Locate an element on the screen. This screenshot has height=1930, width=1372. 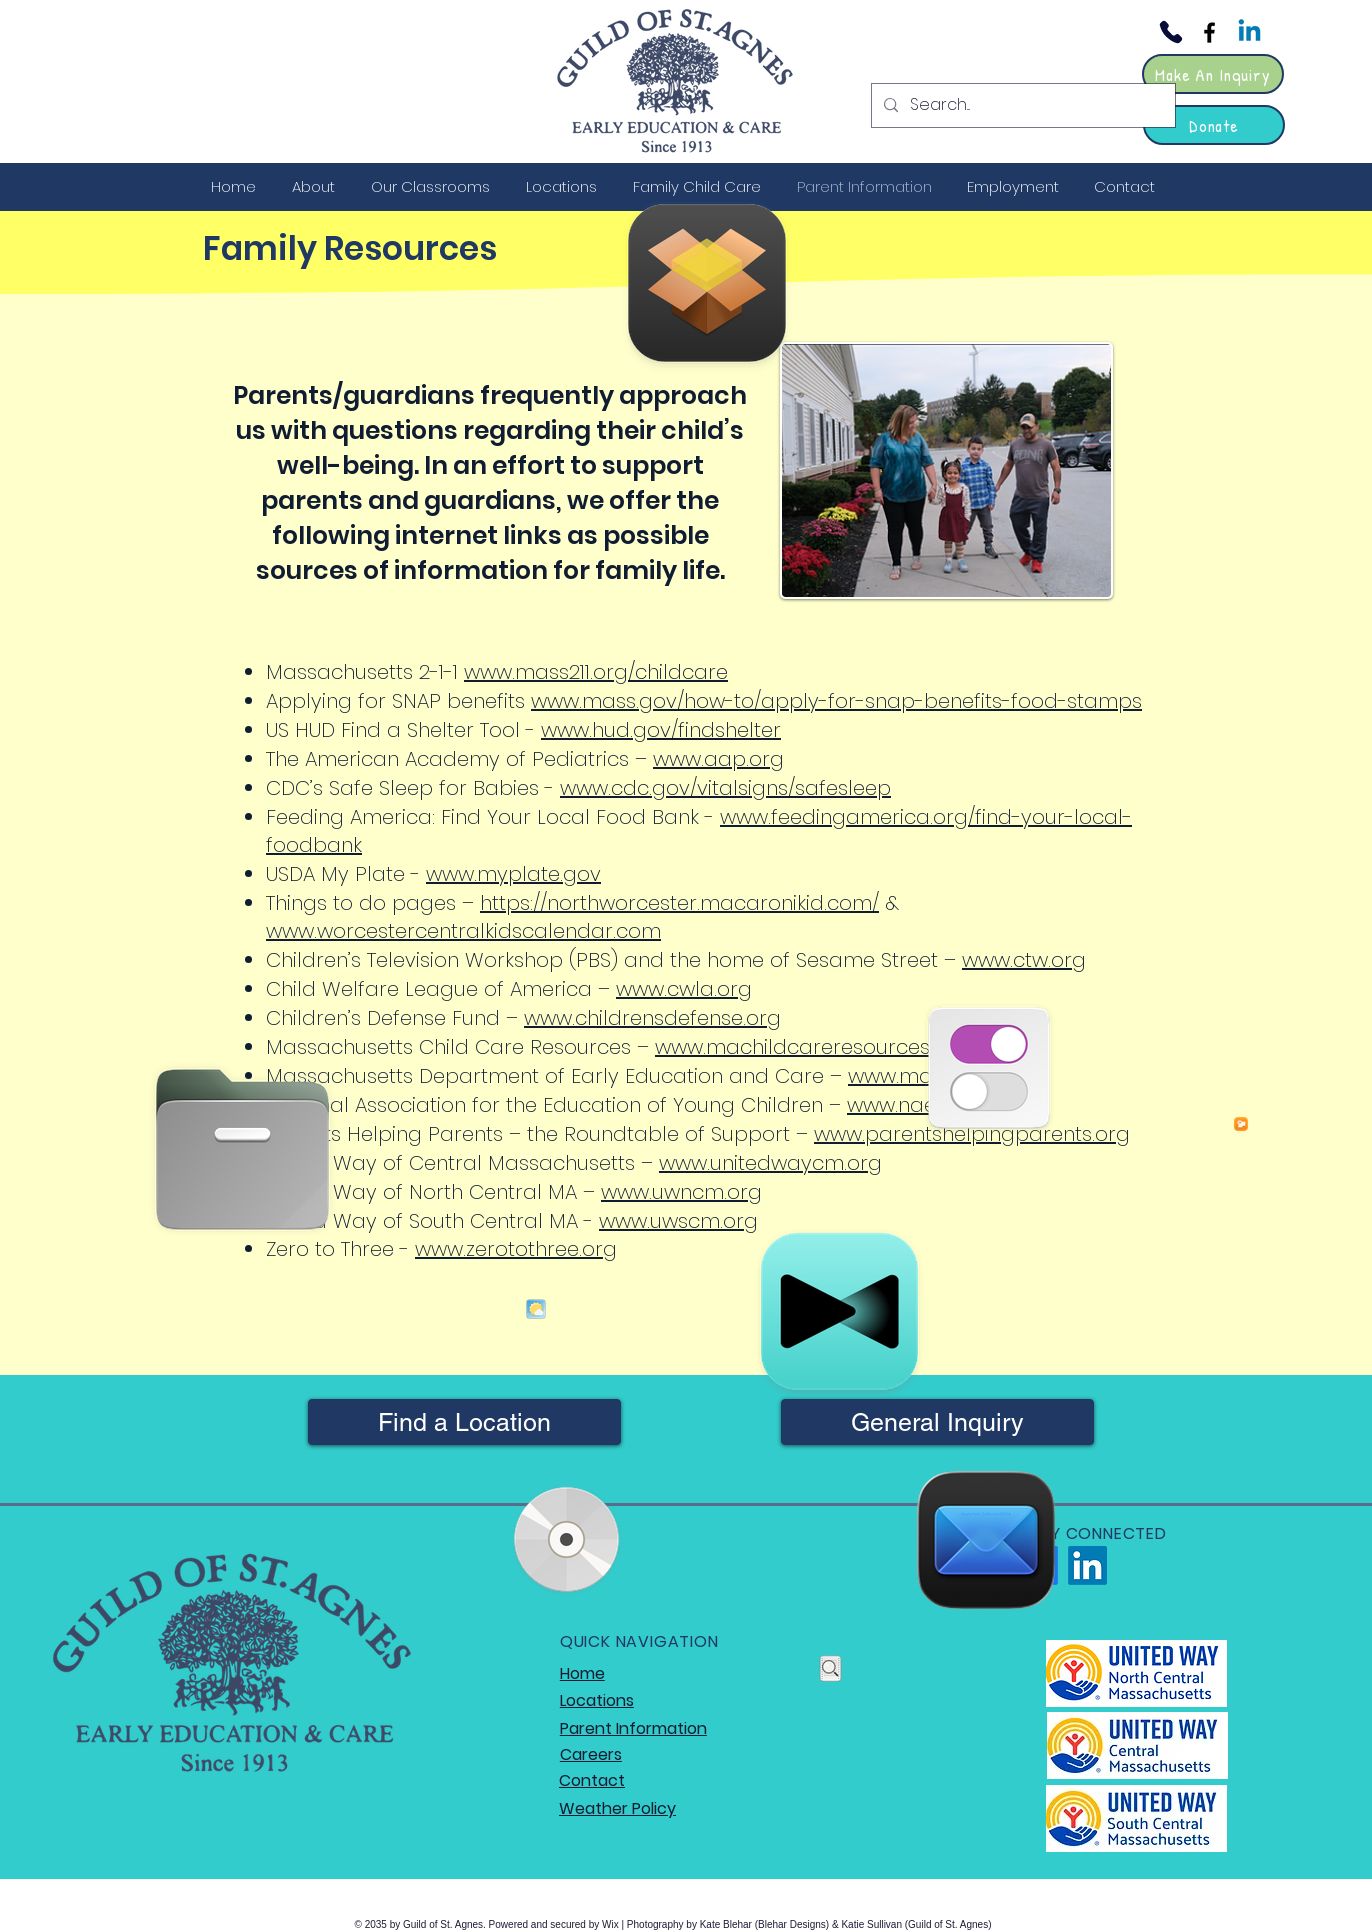
open synaptic package manager is located at coordinates (707, 283).